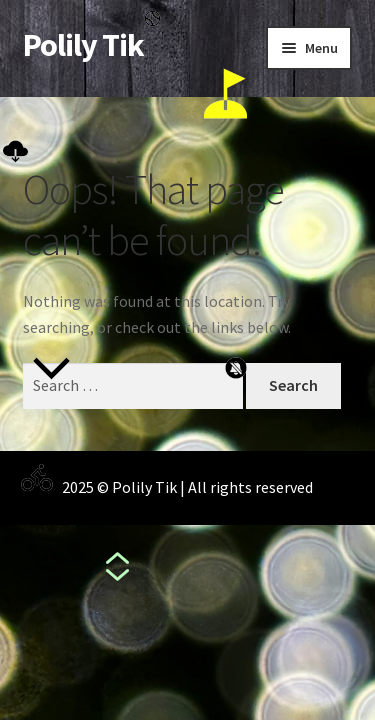  I want to click on view baseball scores or stats, so click(152, 18).